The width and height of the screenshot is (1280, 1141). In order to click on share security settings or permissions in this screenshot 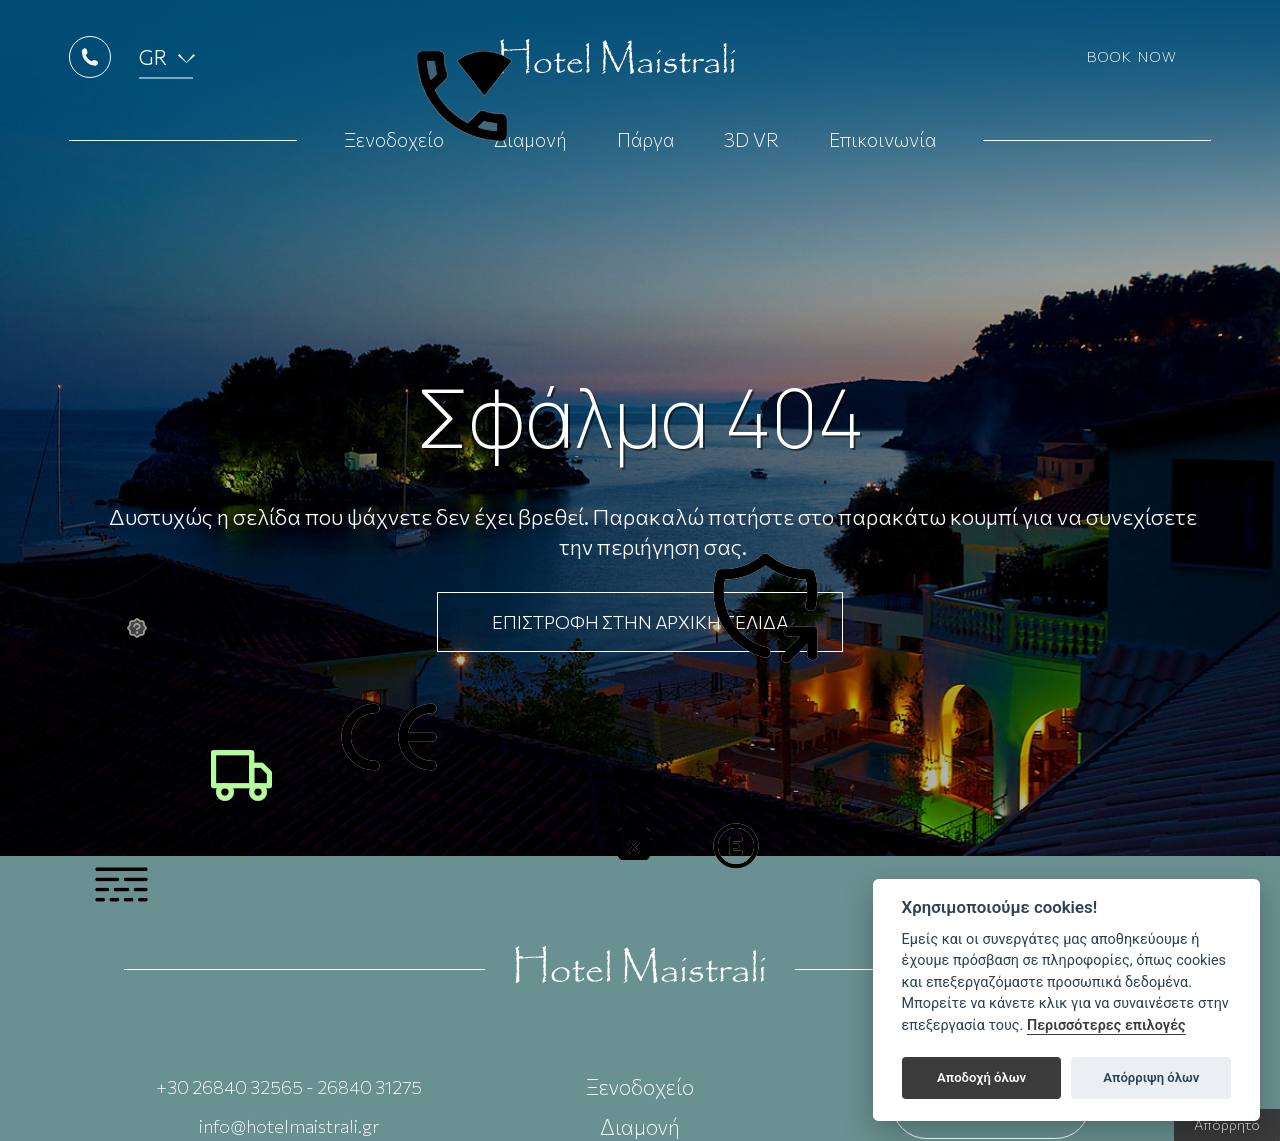, I will do `click(765, 605)`.